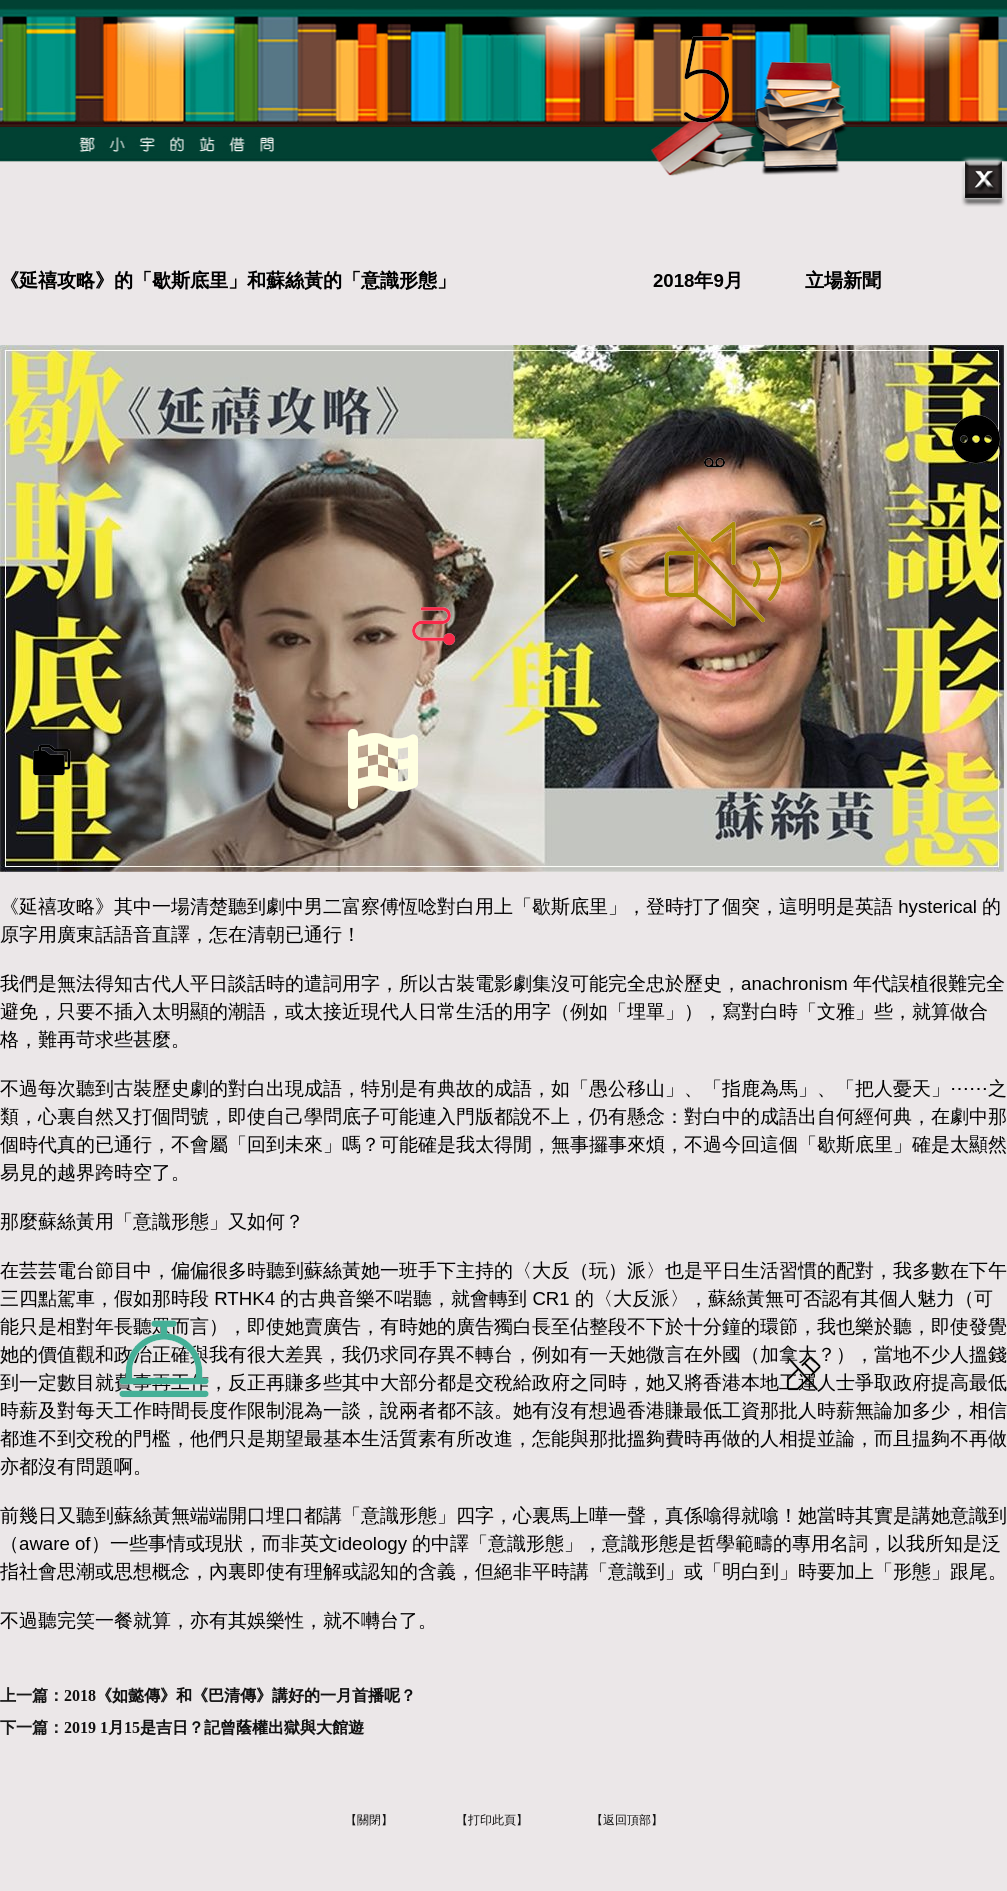 The image size is (1007, 1891). Describe the element at coordinates (51, 760) in the screenshot. I see `browse all folders` at that location.